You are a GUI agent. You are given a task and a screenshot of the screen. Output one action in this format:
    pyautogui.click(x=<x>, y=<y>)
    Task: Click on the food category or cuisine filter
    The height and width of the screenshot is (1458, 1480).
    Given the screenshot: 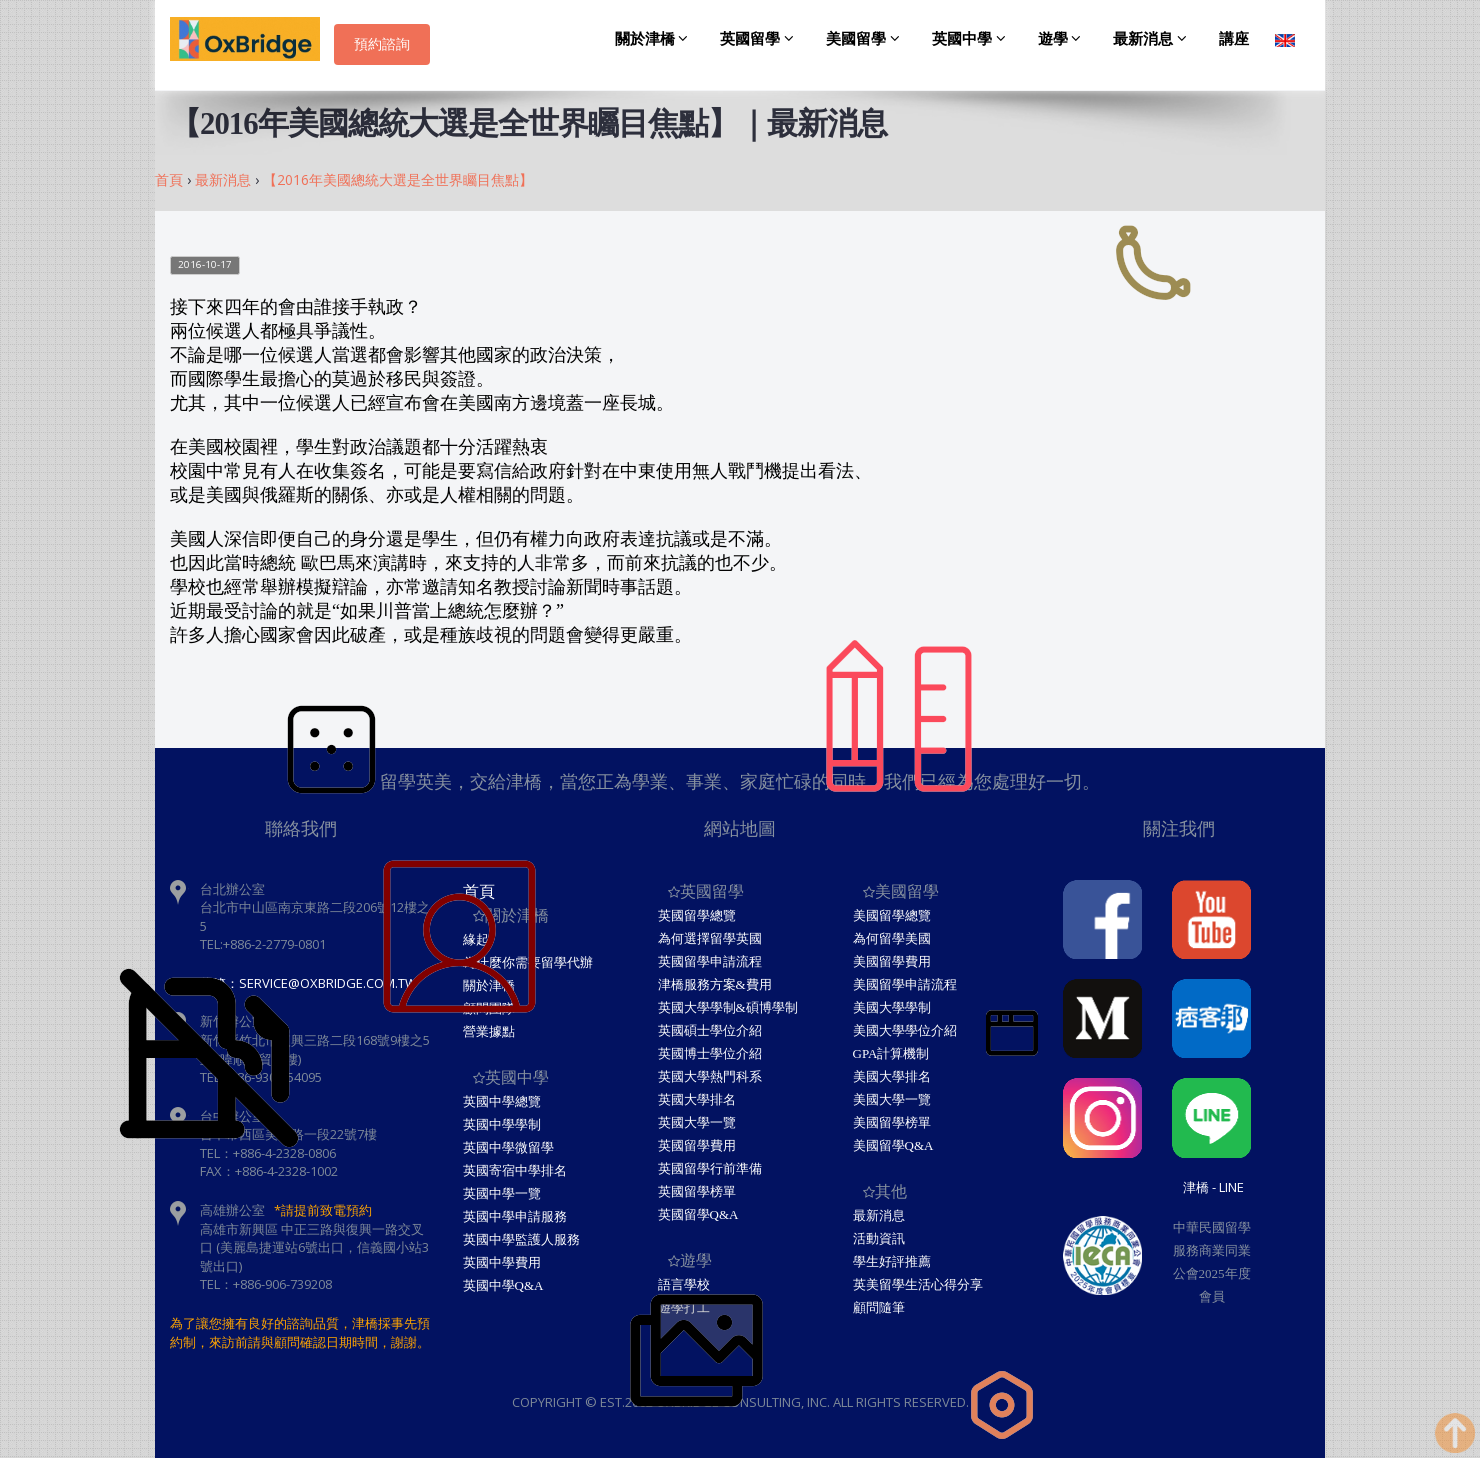 What is the action you would take?
    pyautogui.click(x=1151, y=264)
    